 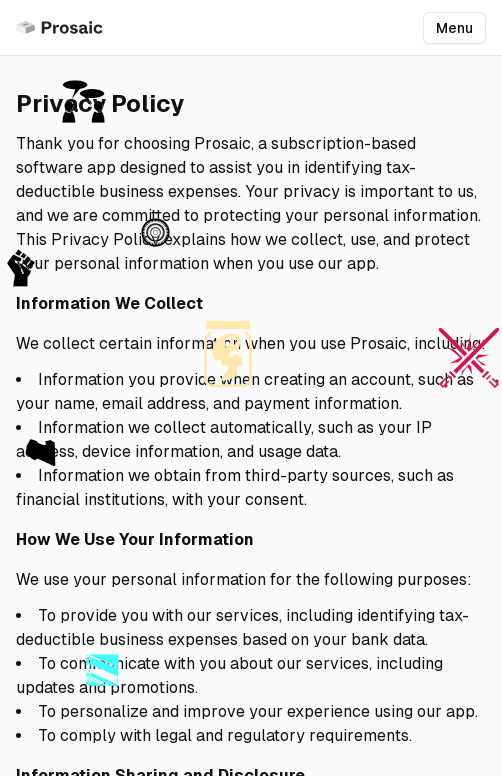 I want to click on access lightsaber combat or duel mode, so click(x=469, y=358).